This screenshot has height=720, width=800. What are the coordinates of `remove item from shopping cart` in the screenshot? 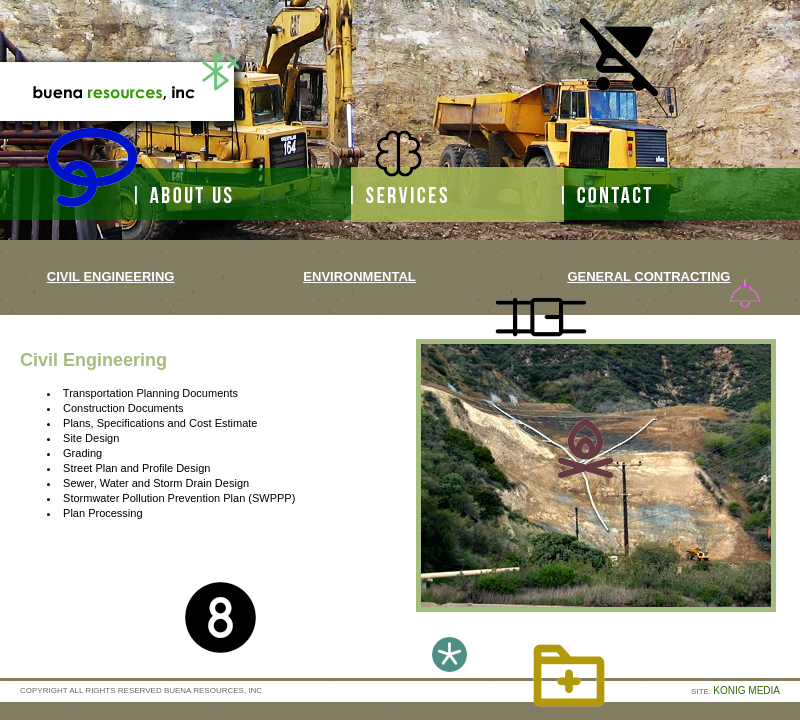 It's located at (621, 55).